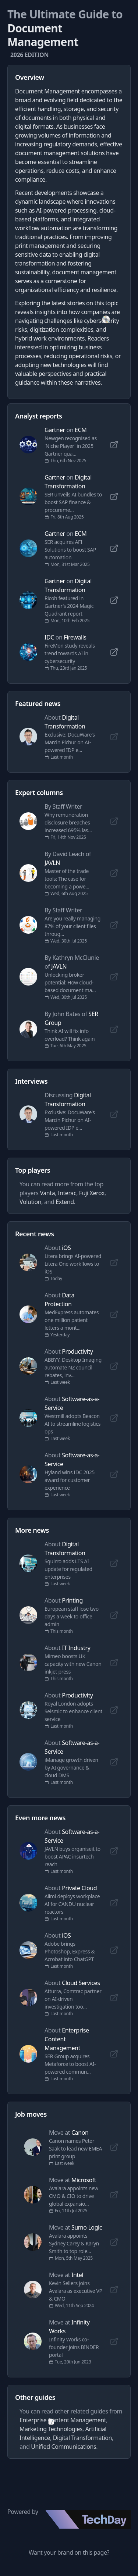 The image size is (138, 2576). What do you see at coordinates (51, 2422) in the screenshot?
I see `open TextEdit to create or edit documents` at bounding box center [51, 2422].